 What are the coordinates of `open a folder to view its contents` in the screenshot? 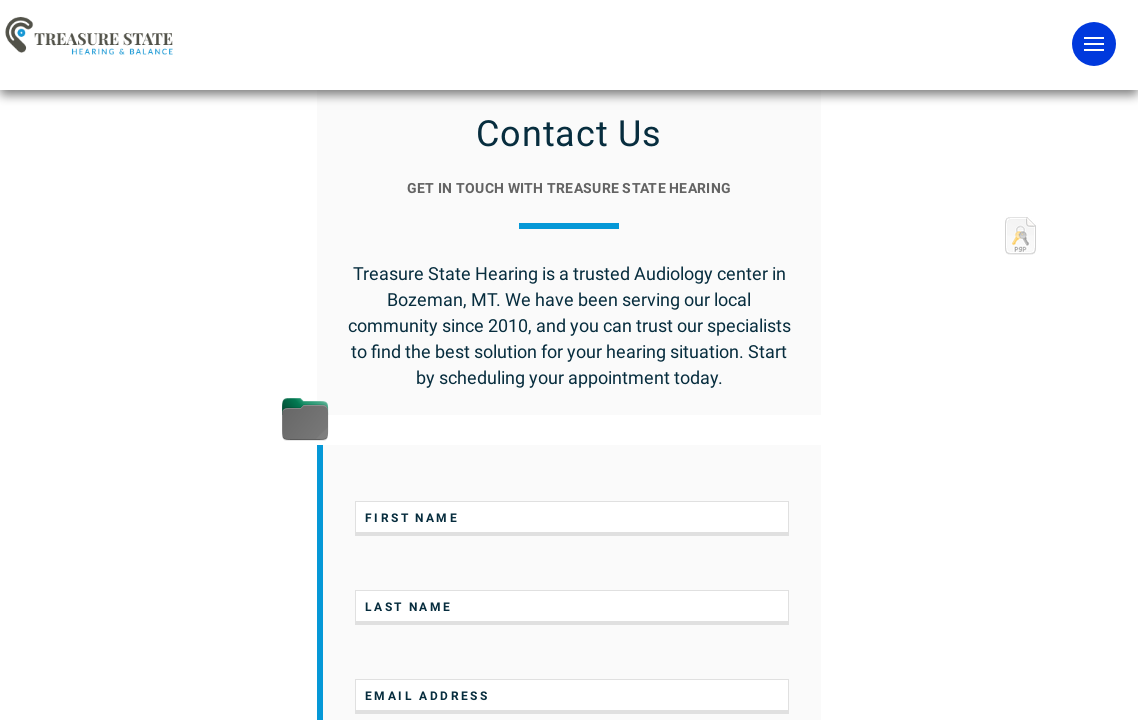 It's located at (305, 419).